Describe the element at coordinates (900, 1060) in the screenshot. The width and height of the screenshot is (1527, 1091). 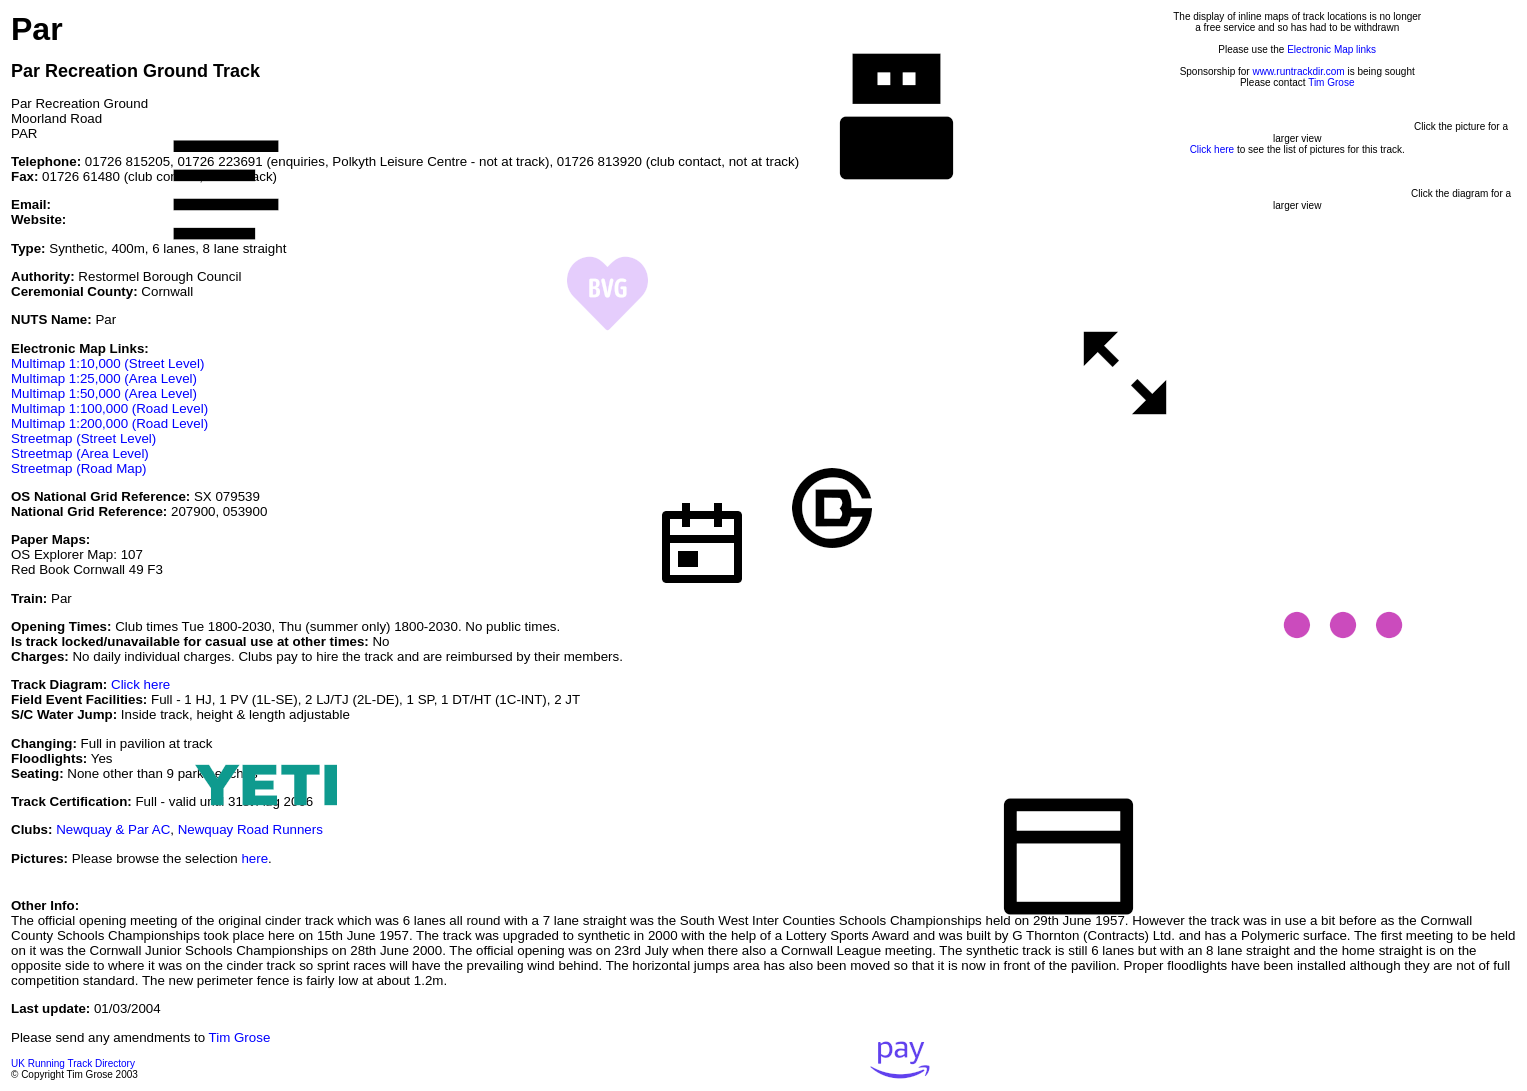
I see `pay with amazon pay` at that location.